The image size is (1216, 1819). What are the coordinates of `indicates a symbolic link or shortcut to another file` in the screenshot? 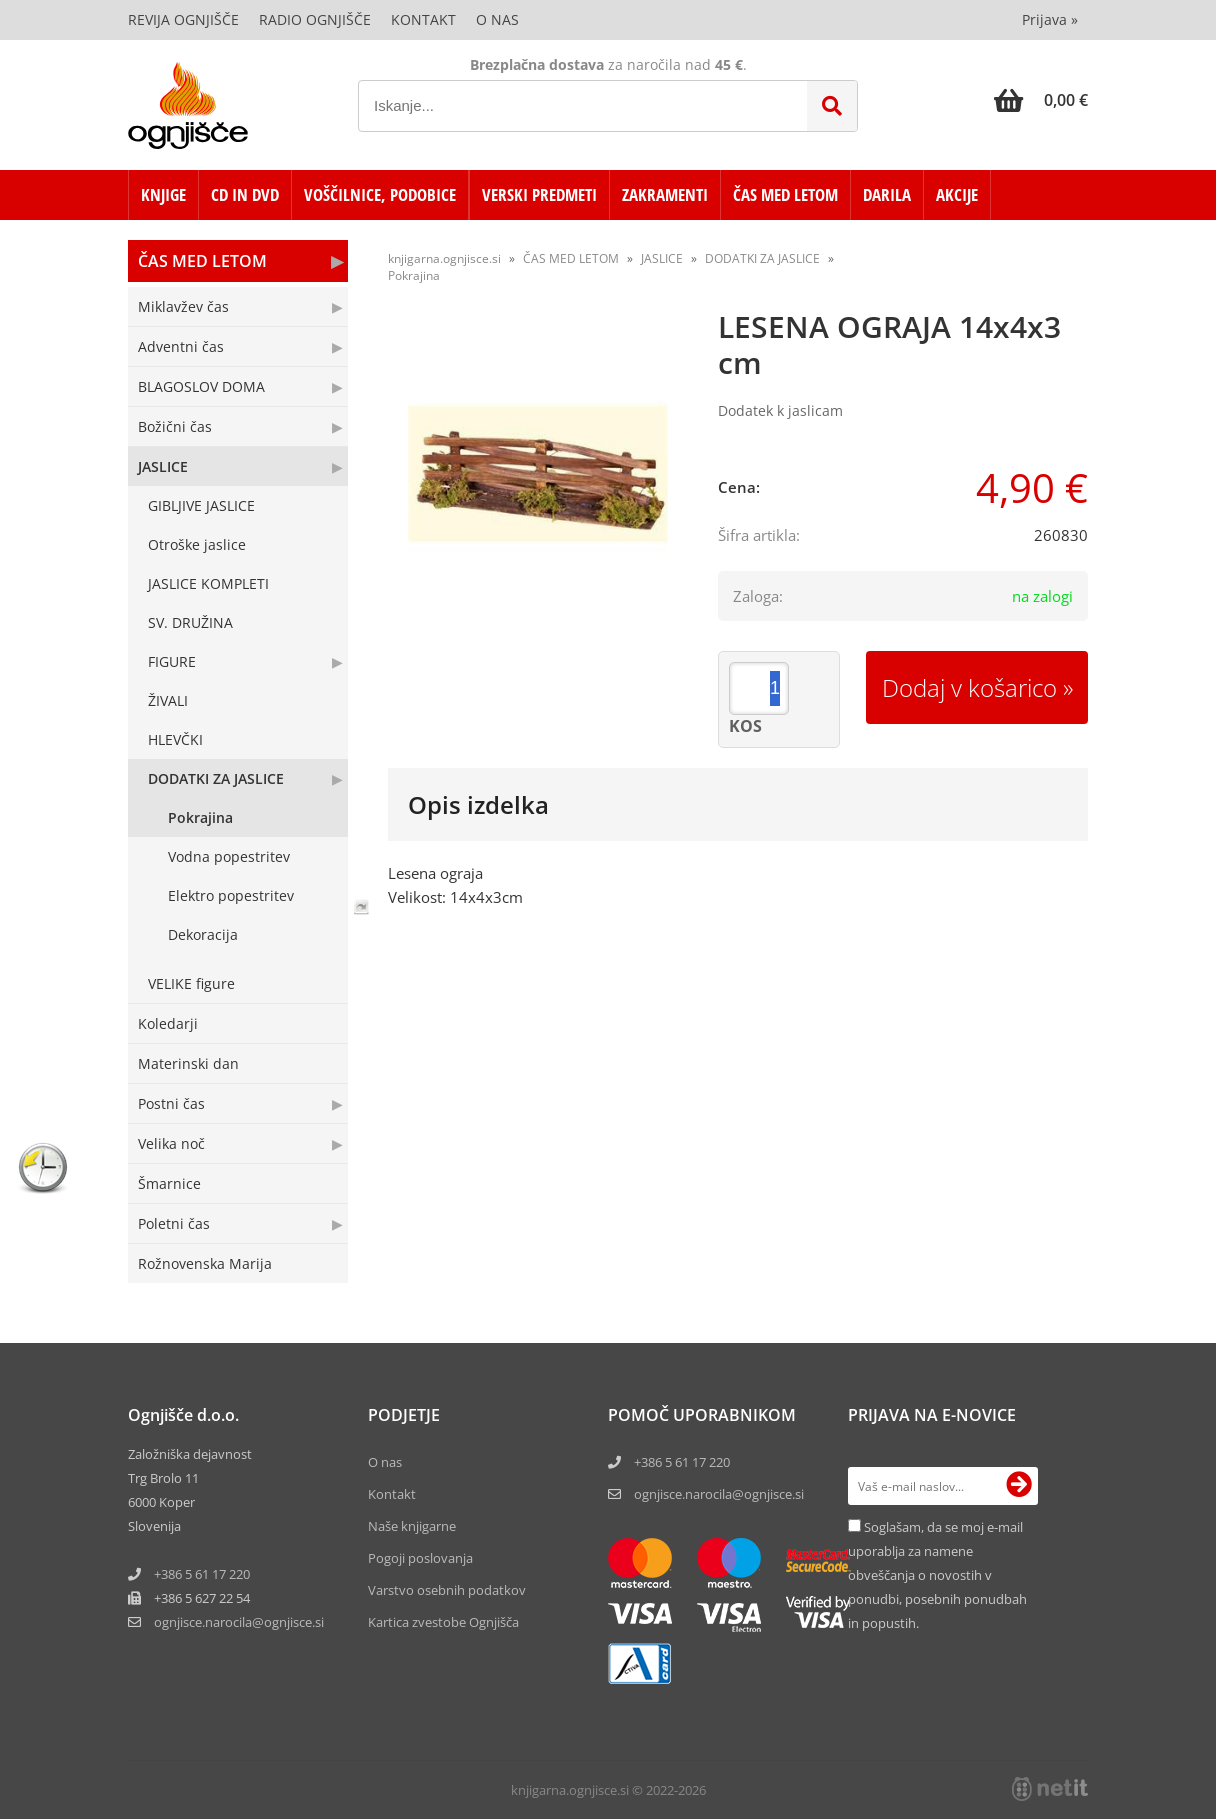 It's located at (361, 907).